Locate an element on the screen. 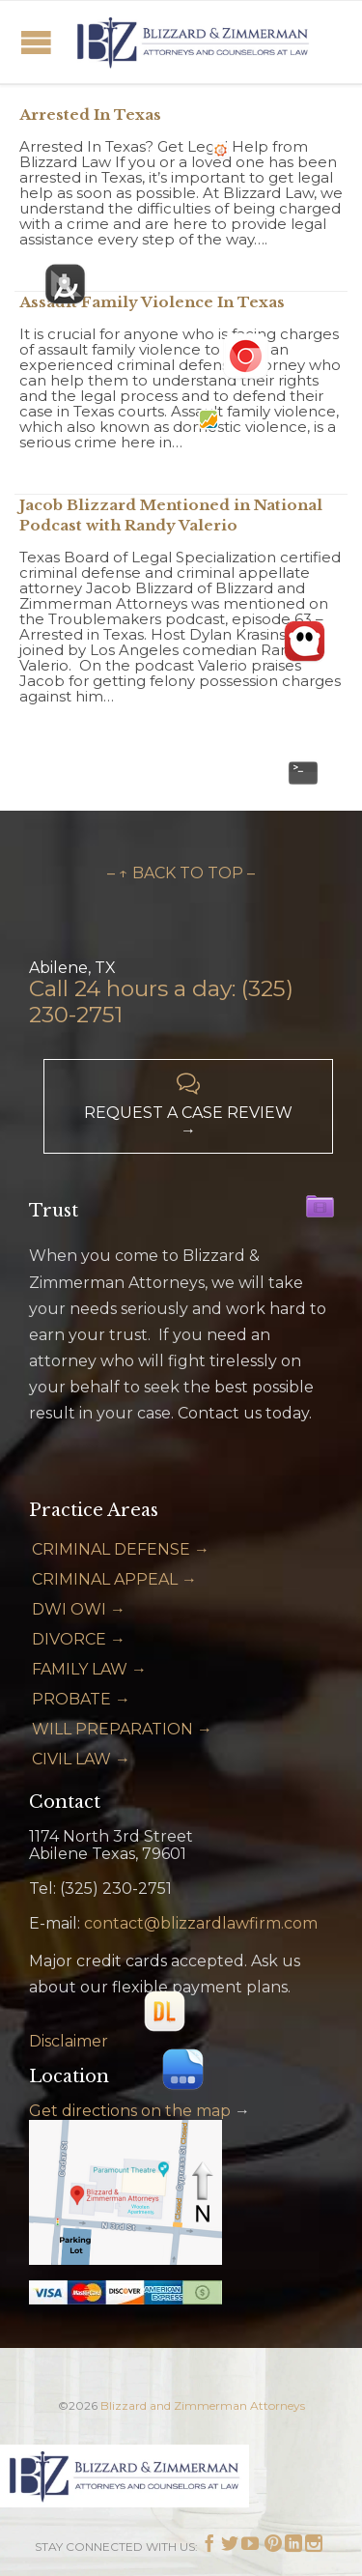 The height and width of the screenshot is (2576, 362). open your videos folder is located at coordinates (320, 1206).